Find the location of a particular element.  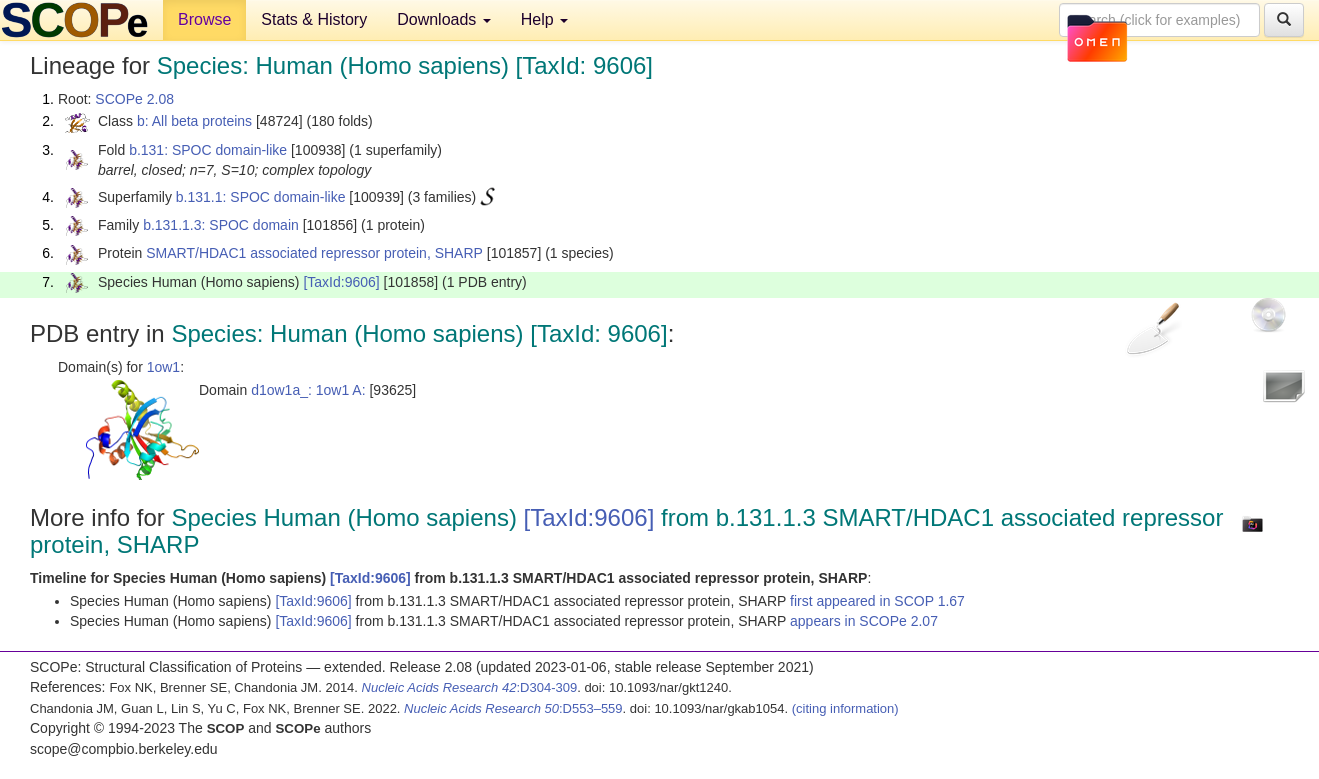

open jetbrains projector project folder is located at coordinates (1252, 524).